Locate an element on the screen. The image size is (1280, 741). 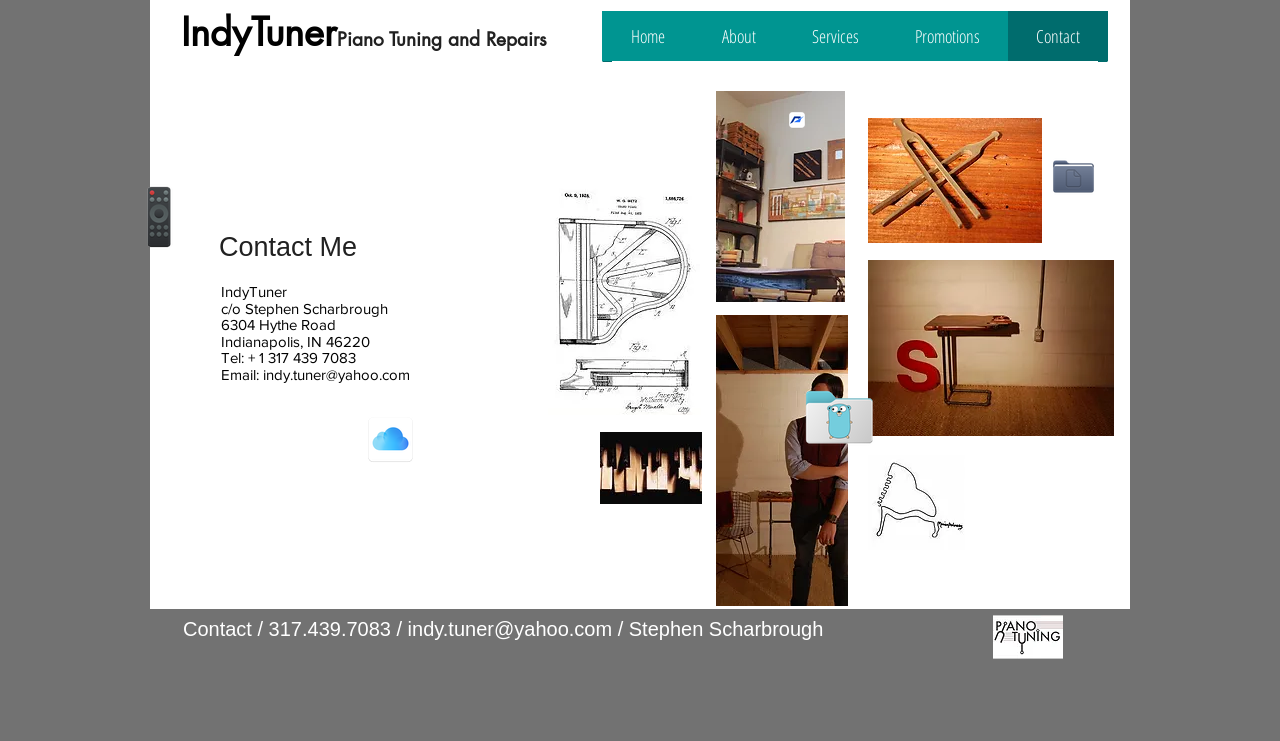
access iCloud Drive diagnostics is located at coordinates (390, 439).